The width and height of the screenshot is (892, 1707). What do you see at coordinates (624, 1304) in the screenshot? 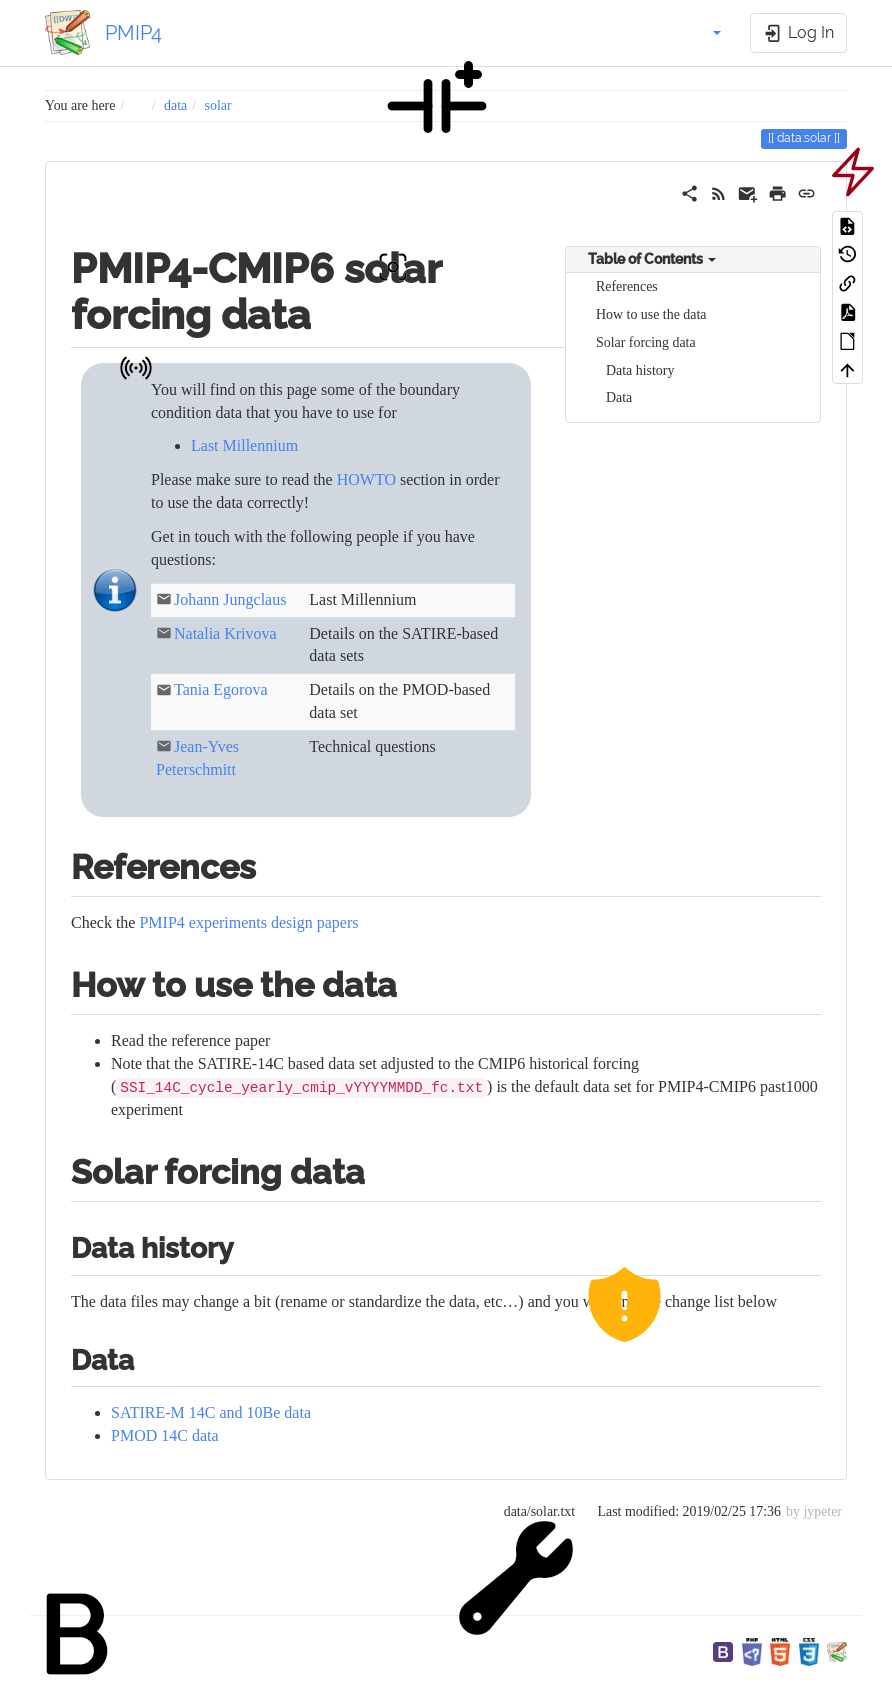
I see `security warning or alert detected` at bounding box center [624, 1304].